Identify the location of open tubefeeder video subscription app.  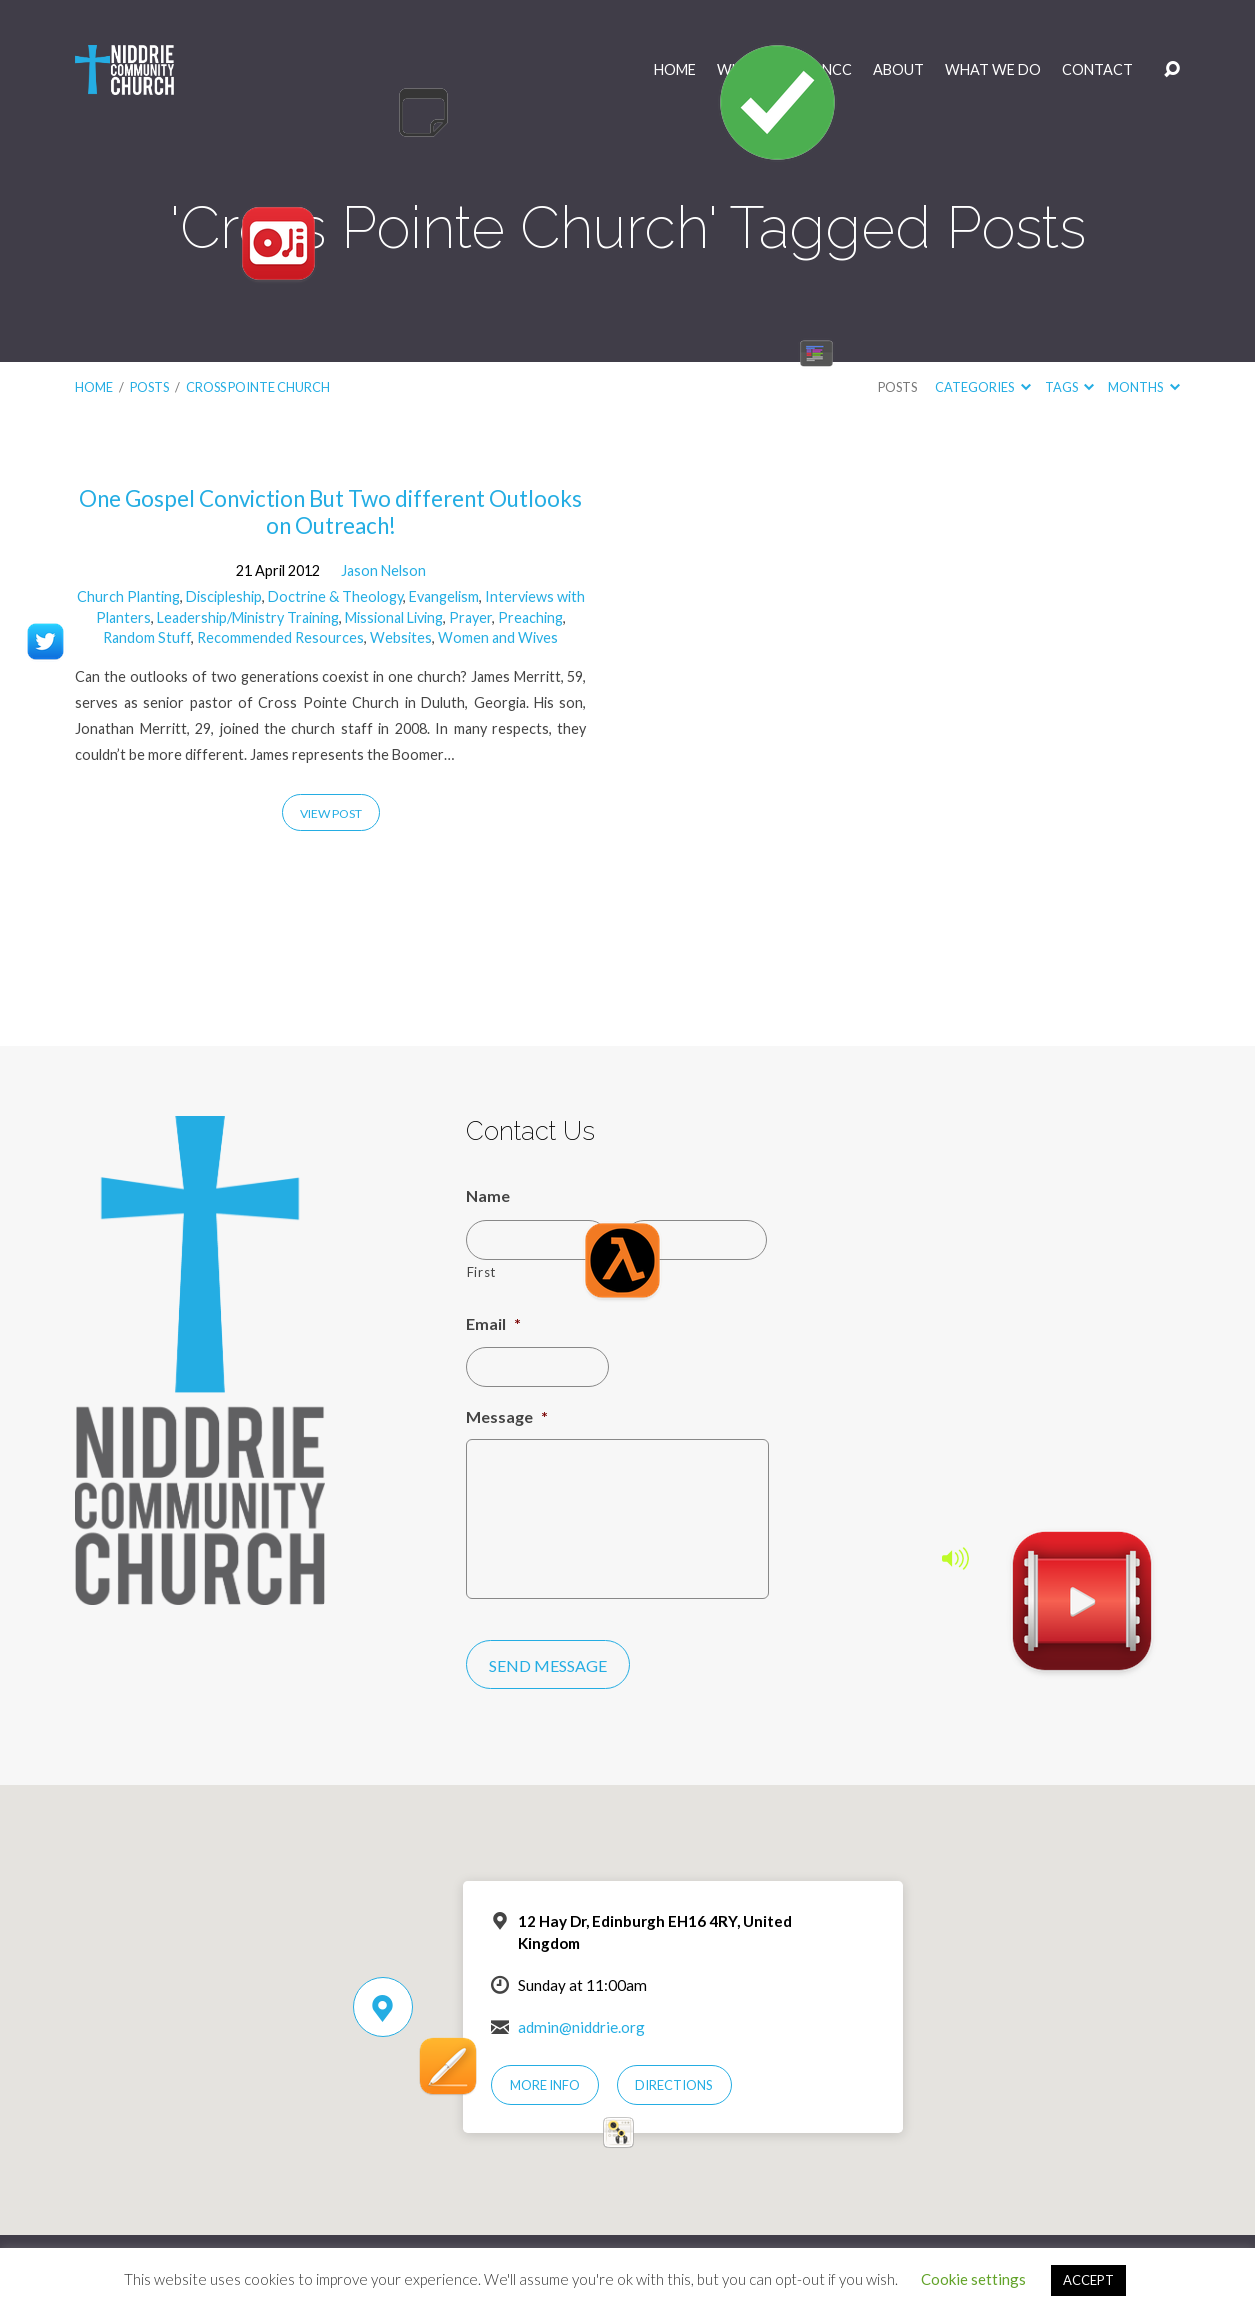
(1082, 1601).